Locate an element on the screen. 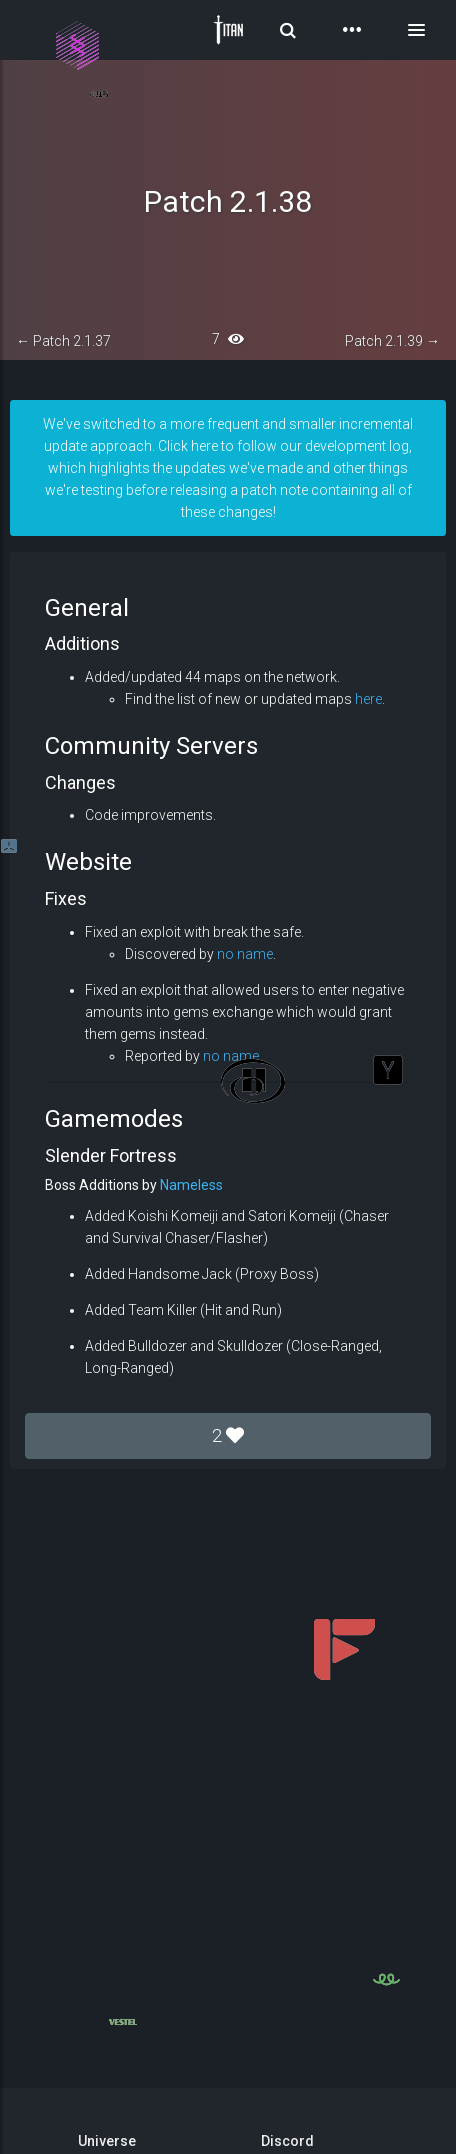 This screenshot has height=2154, width=456. open hacker news is located at coordinates (388, 1070).